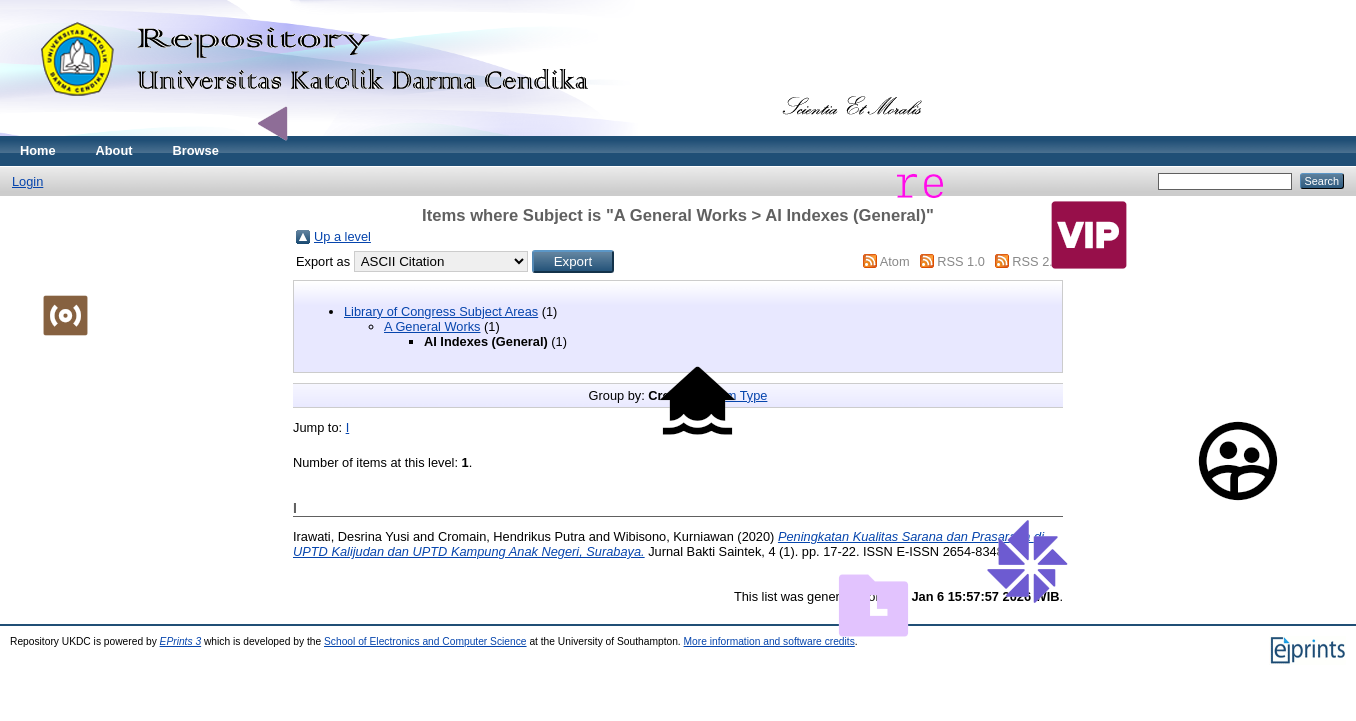 The image size is (1356, 721). I want to click on indicates VIP or premium membership status, so click(1089, 235).